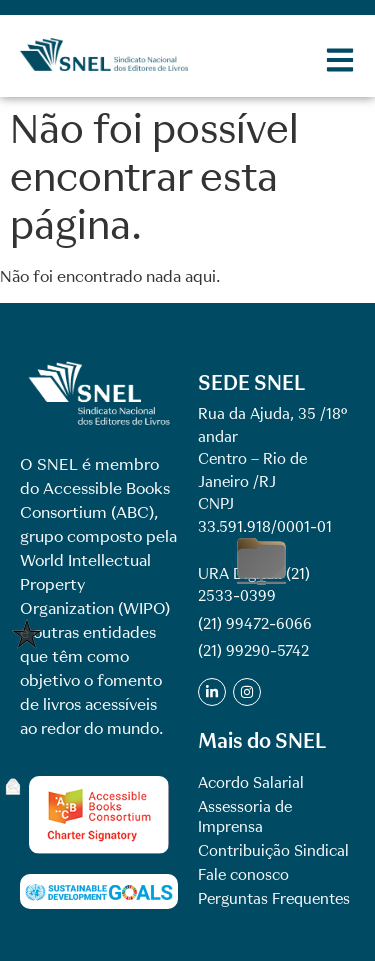 This screenshot has width=375, height=961. Describe the element at coordinates (261, 560) in the screenshot. I see `access files stored on a remote server or network location` at that location.